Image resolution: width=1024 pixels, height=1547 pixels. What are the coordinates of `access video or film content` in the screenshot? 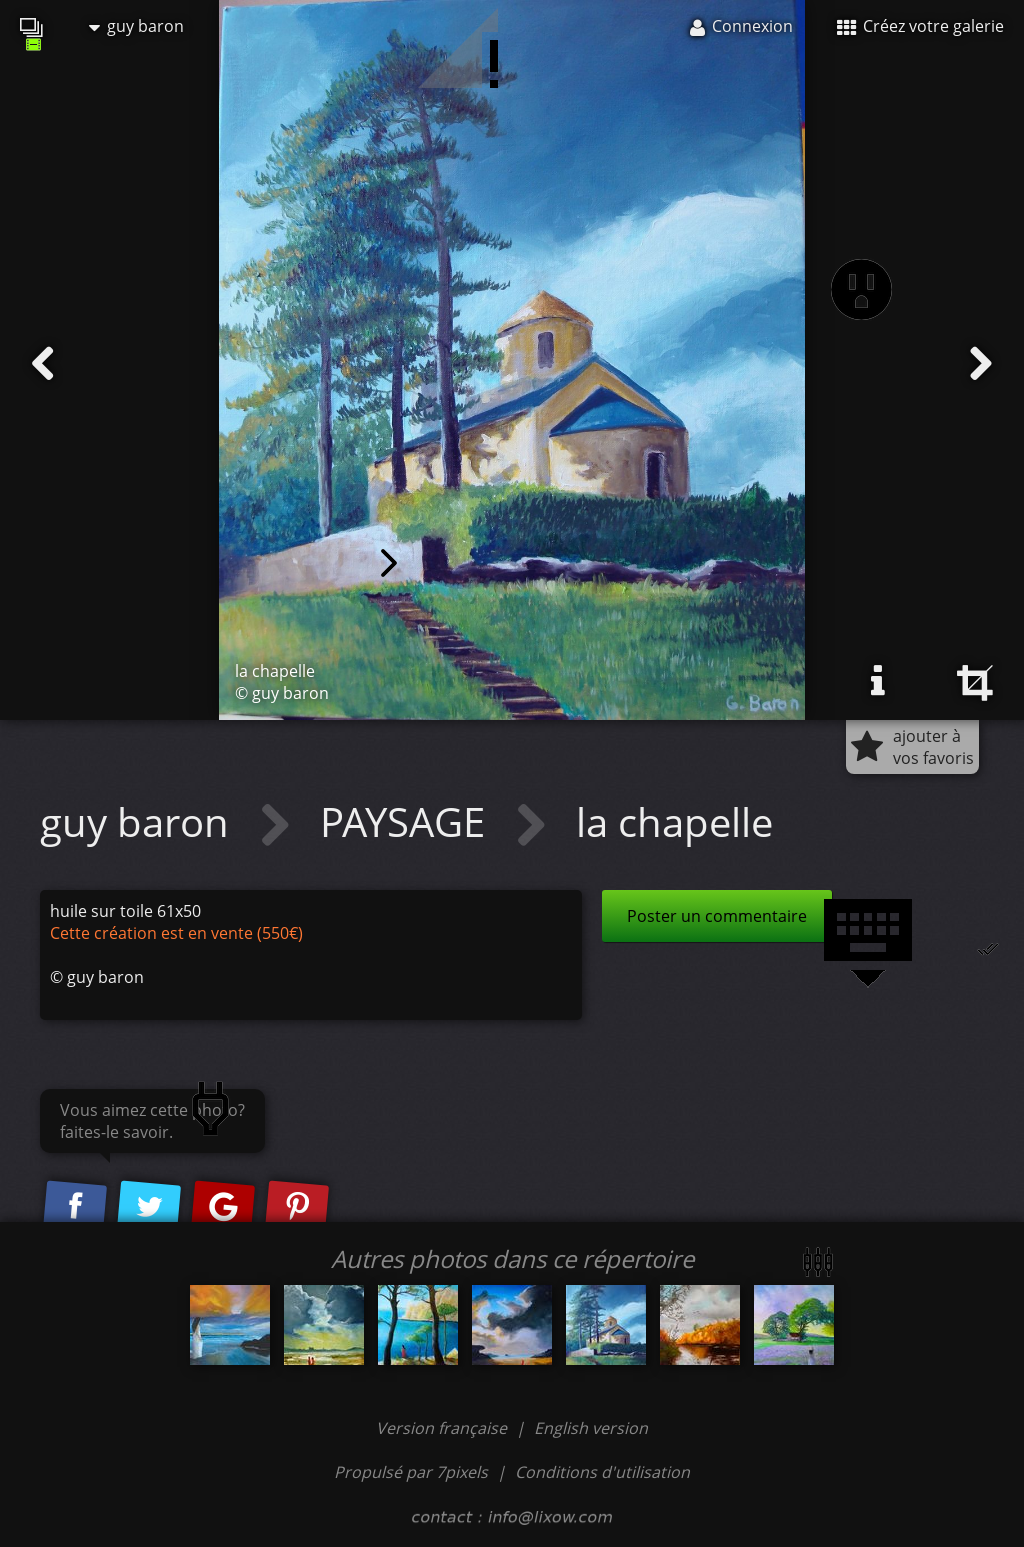 It's located at (33, 44).